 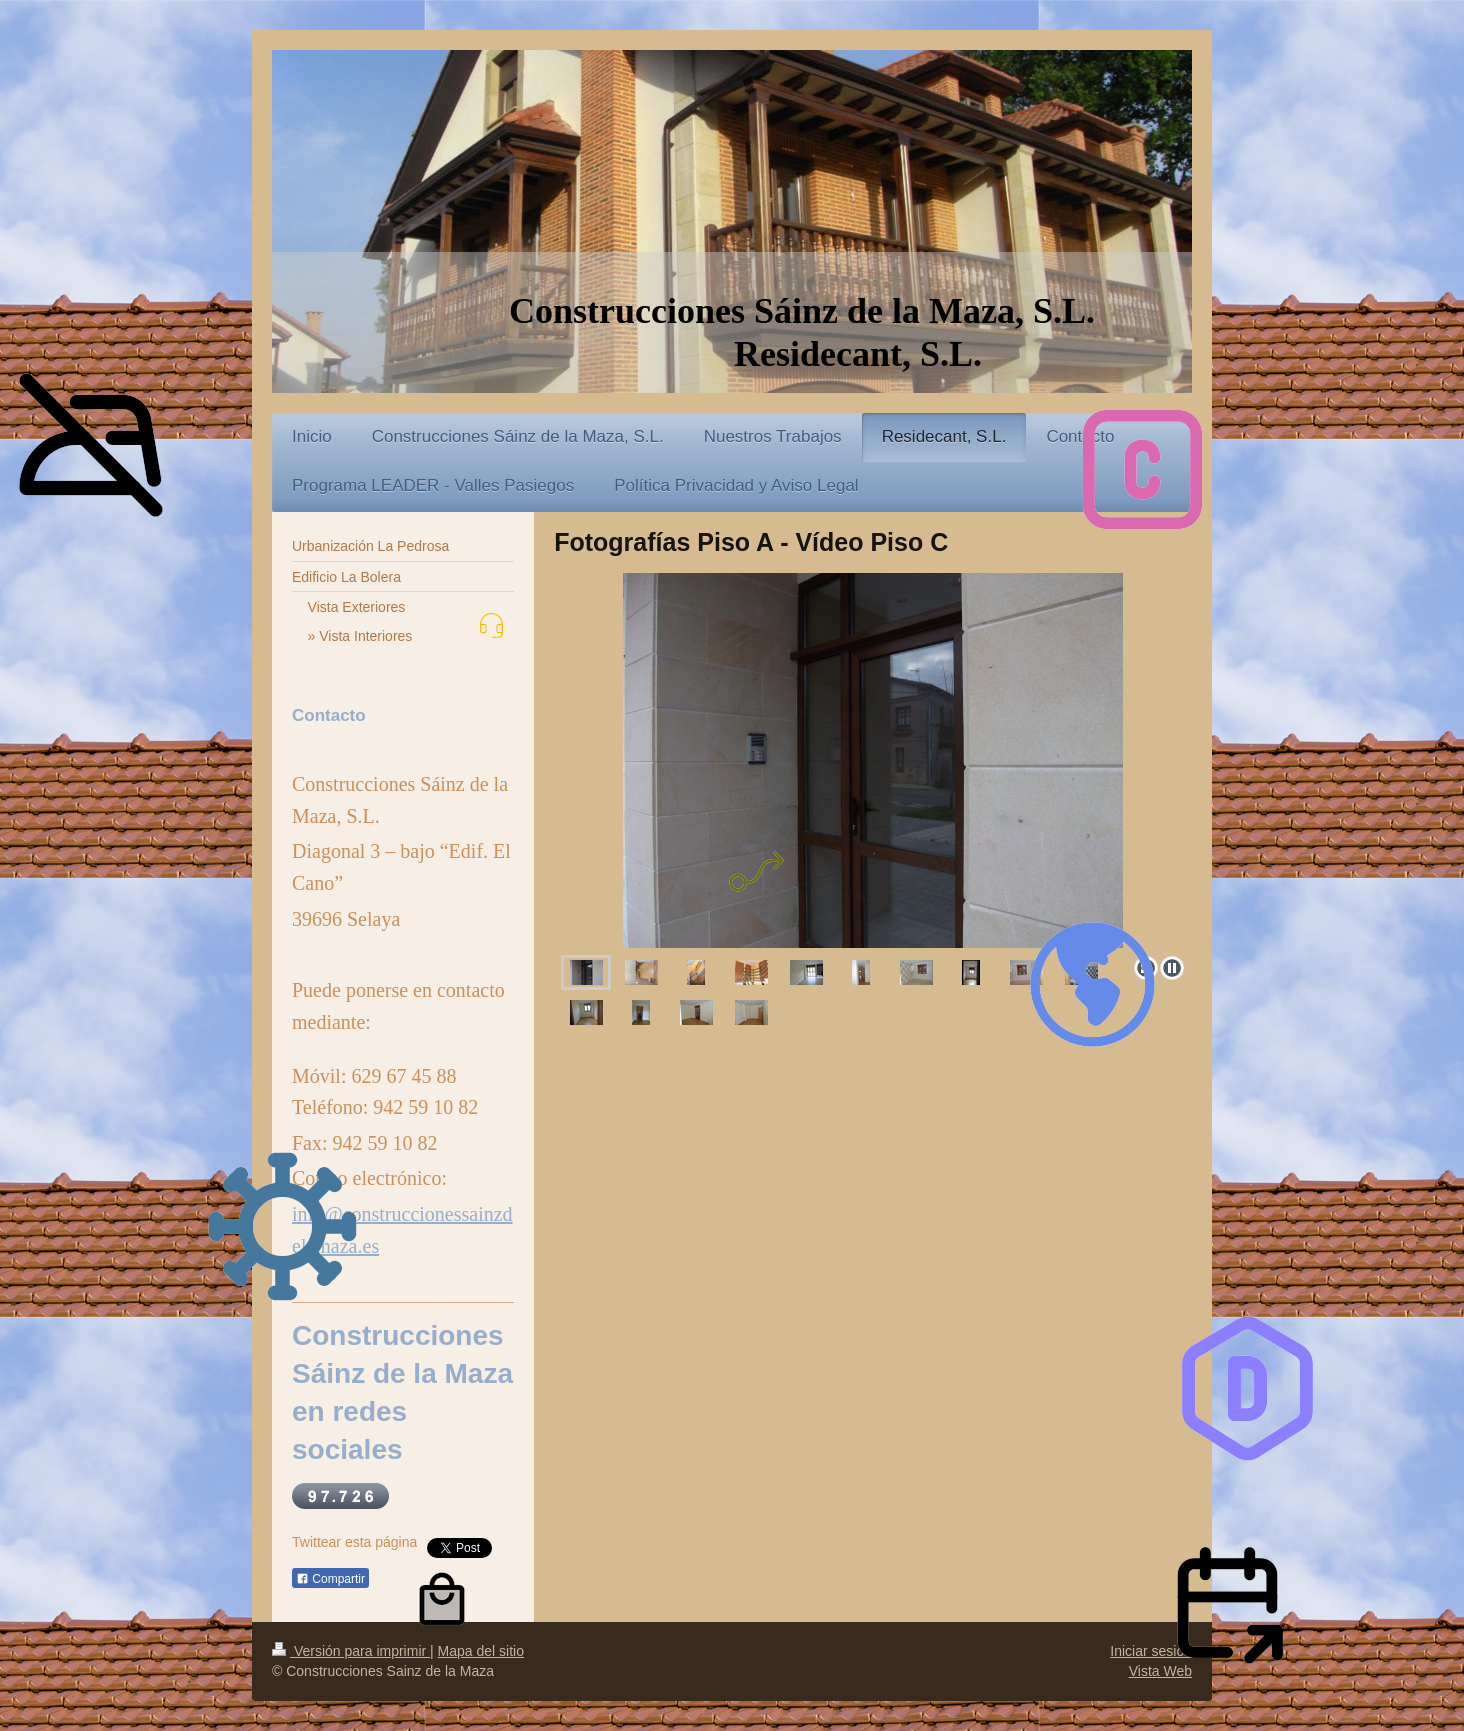 I want to click on app icon or logo featuring the letter D, so click(x=1247, y=1388).